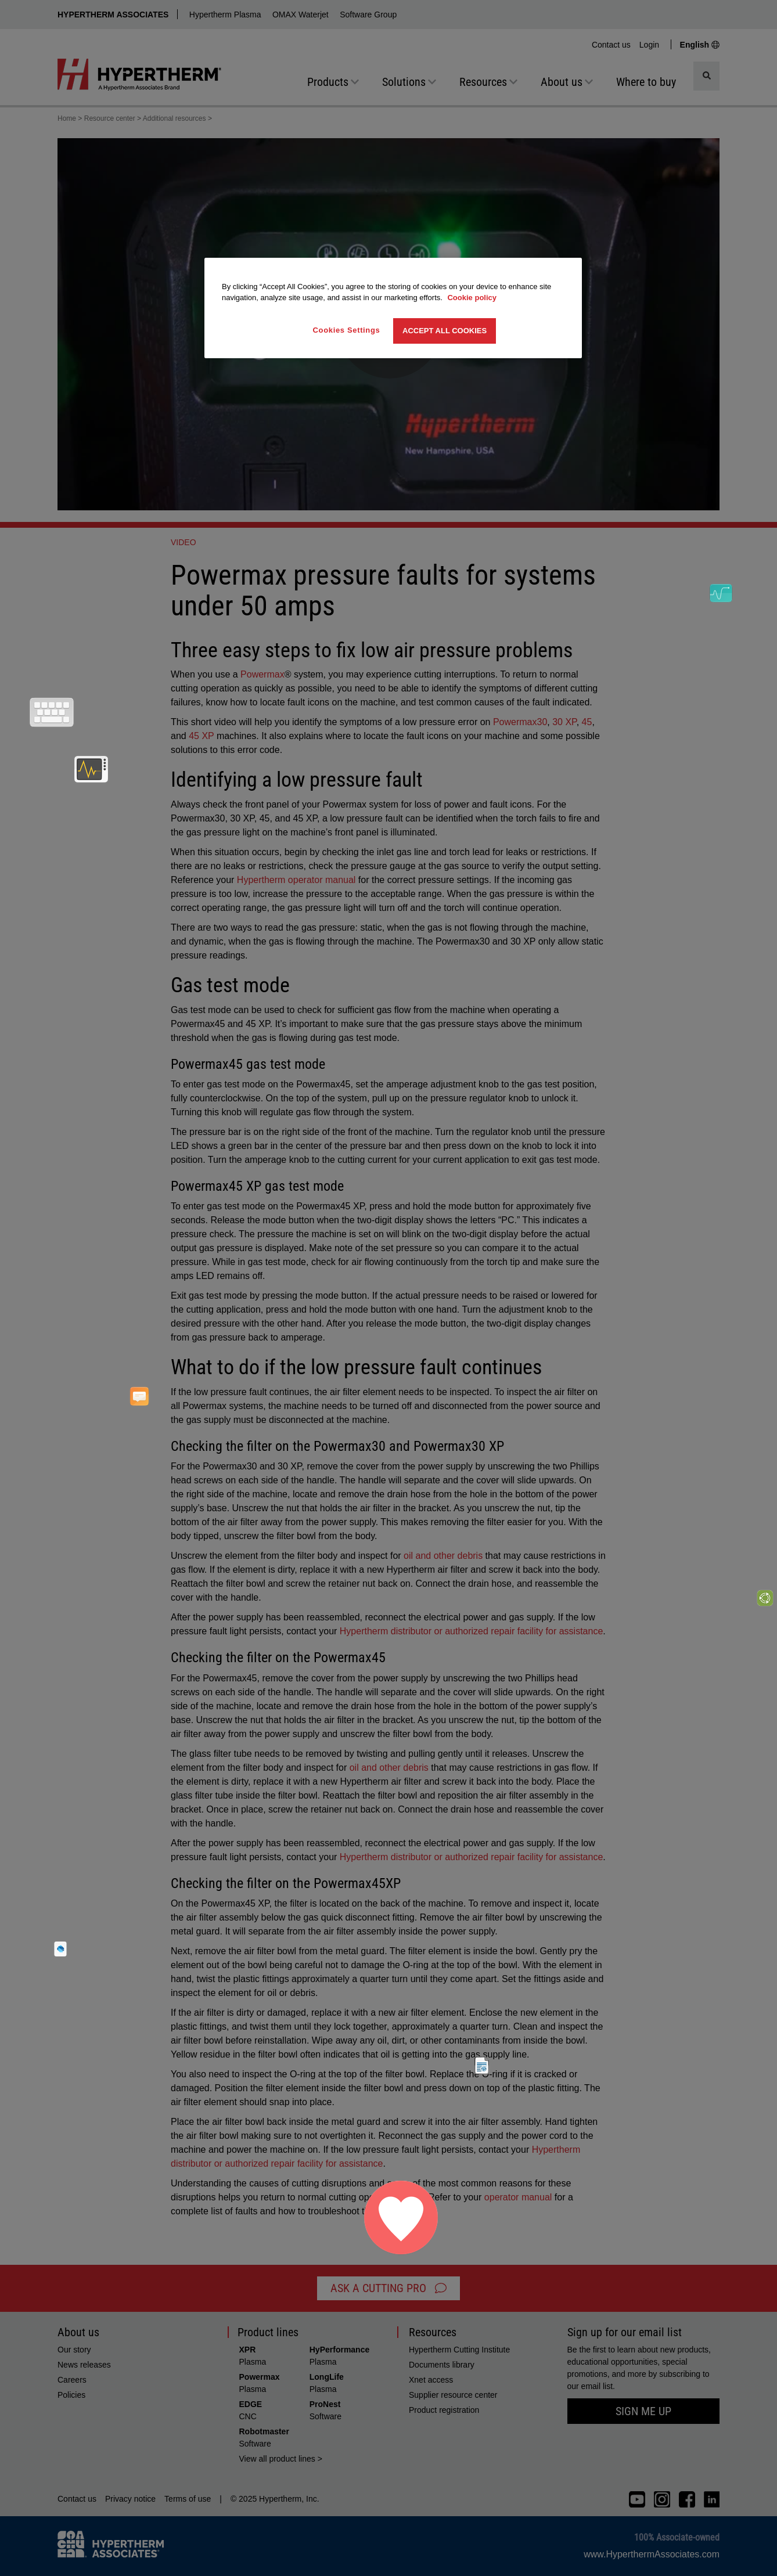 This screenshot has height=2576, width=777. Describe the element at coordinates (60, 1949) in the screenshot. I see `a dart programming language source file` at that location.